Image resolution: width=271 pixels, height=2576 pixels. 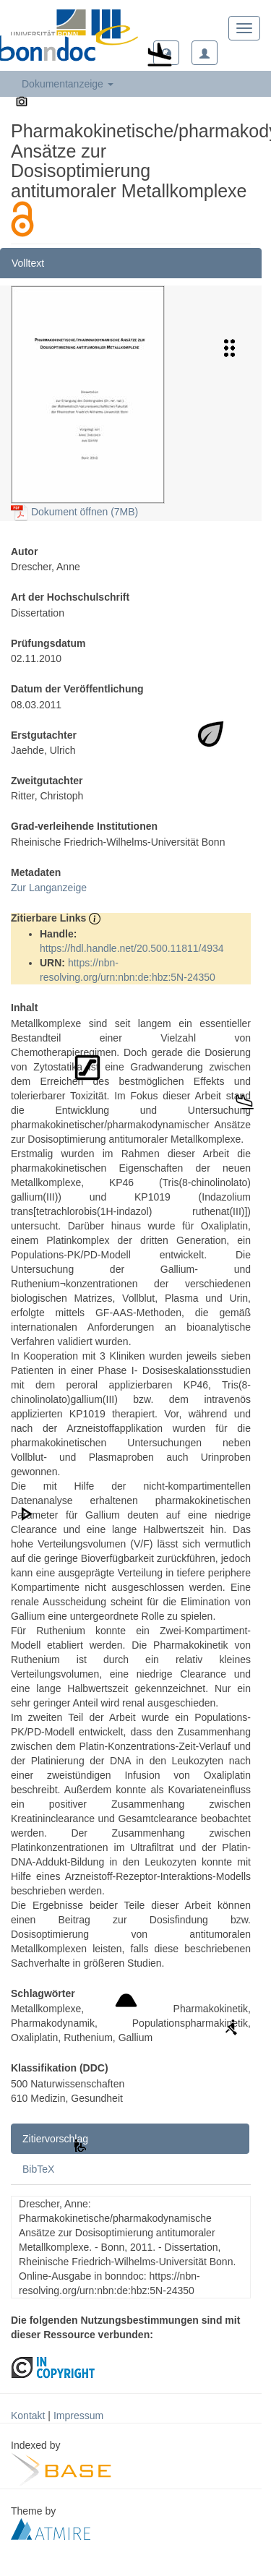 I want to click on indicates flight arrival or landing status, so click(x=244, y=1102).